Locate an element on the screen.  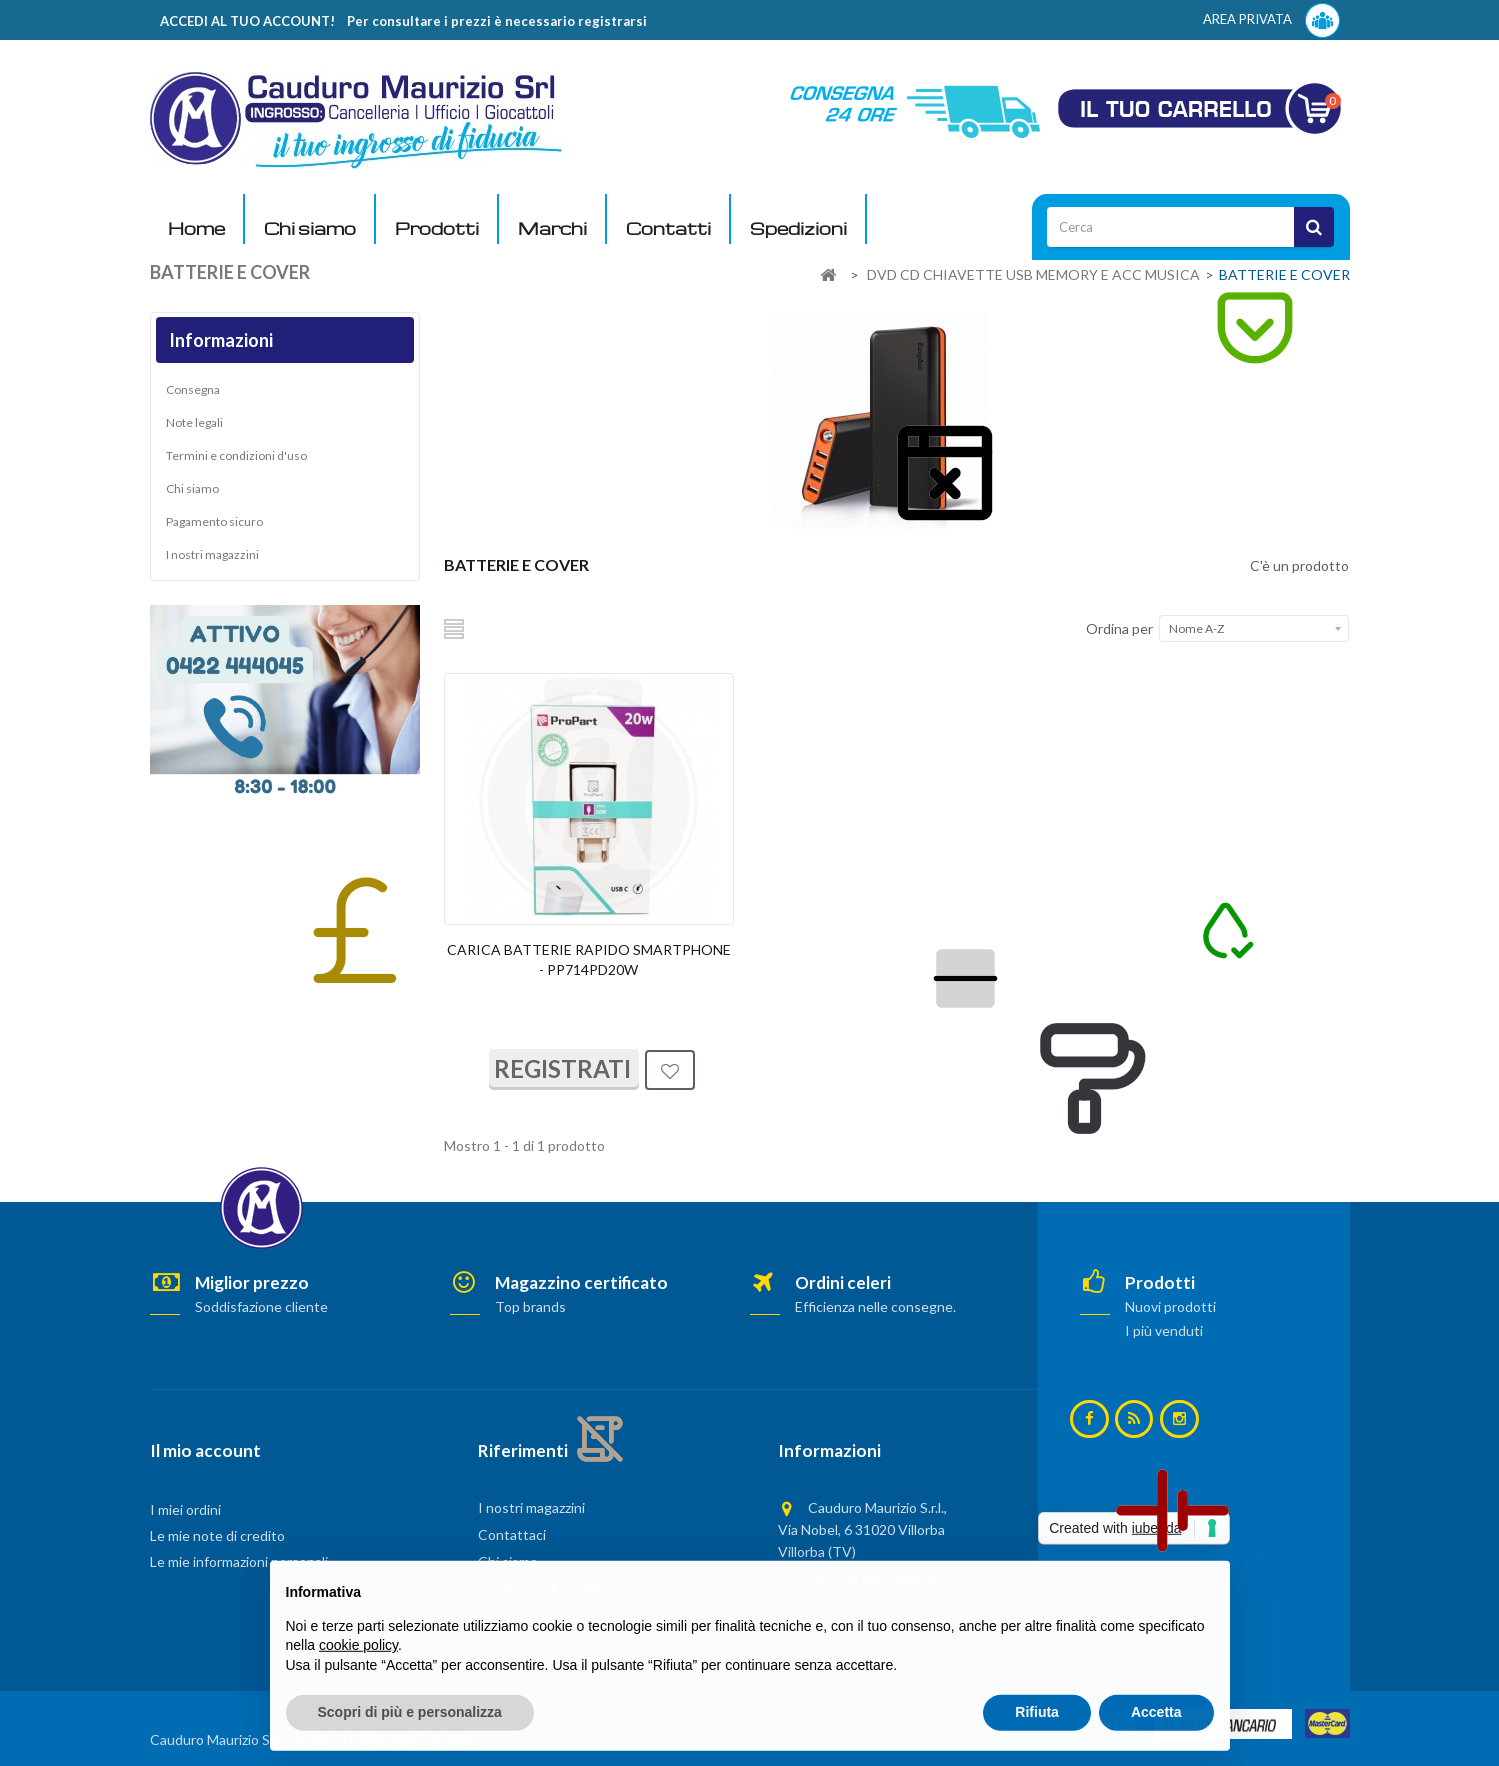
water quality verified or safe is located at coordinates (1225, 930).